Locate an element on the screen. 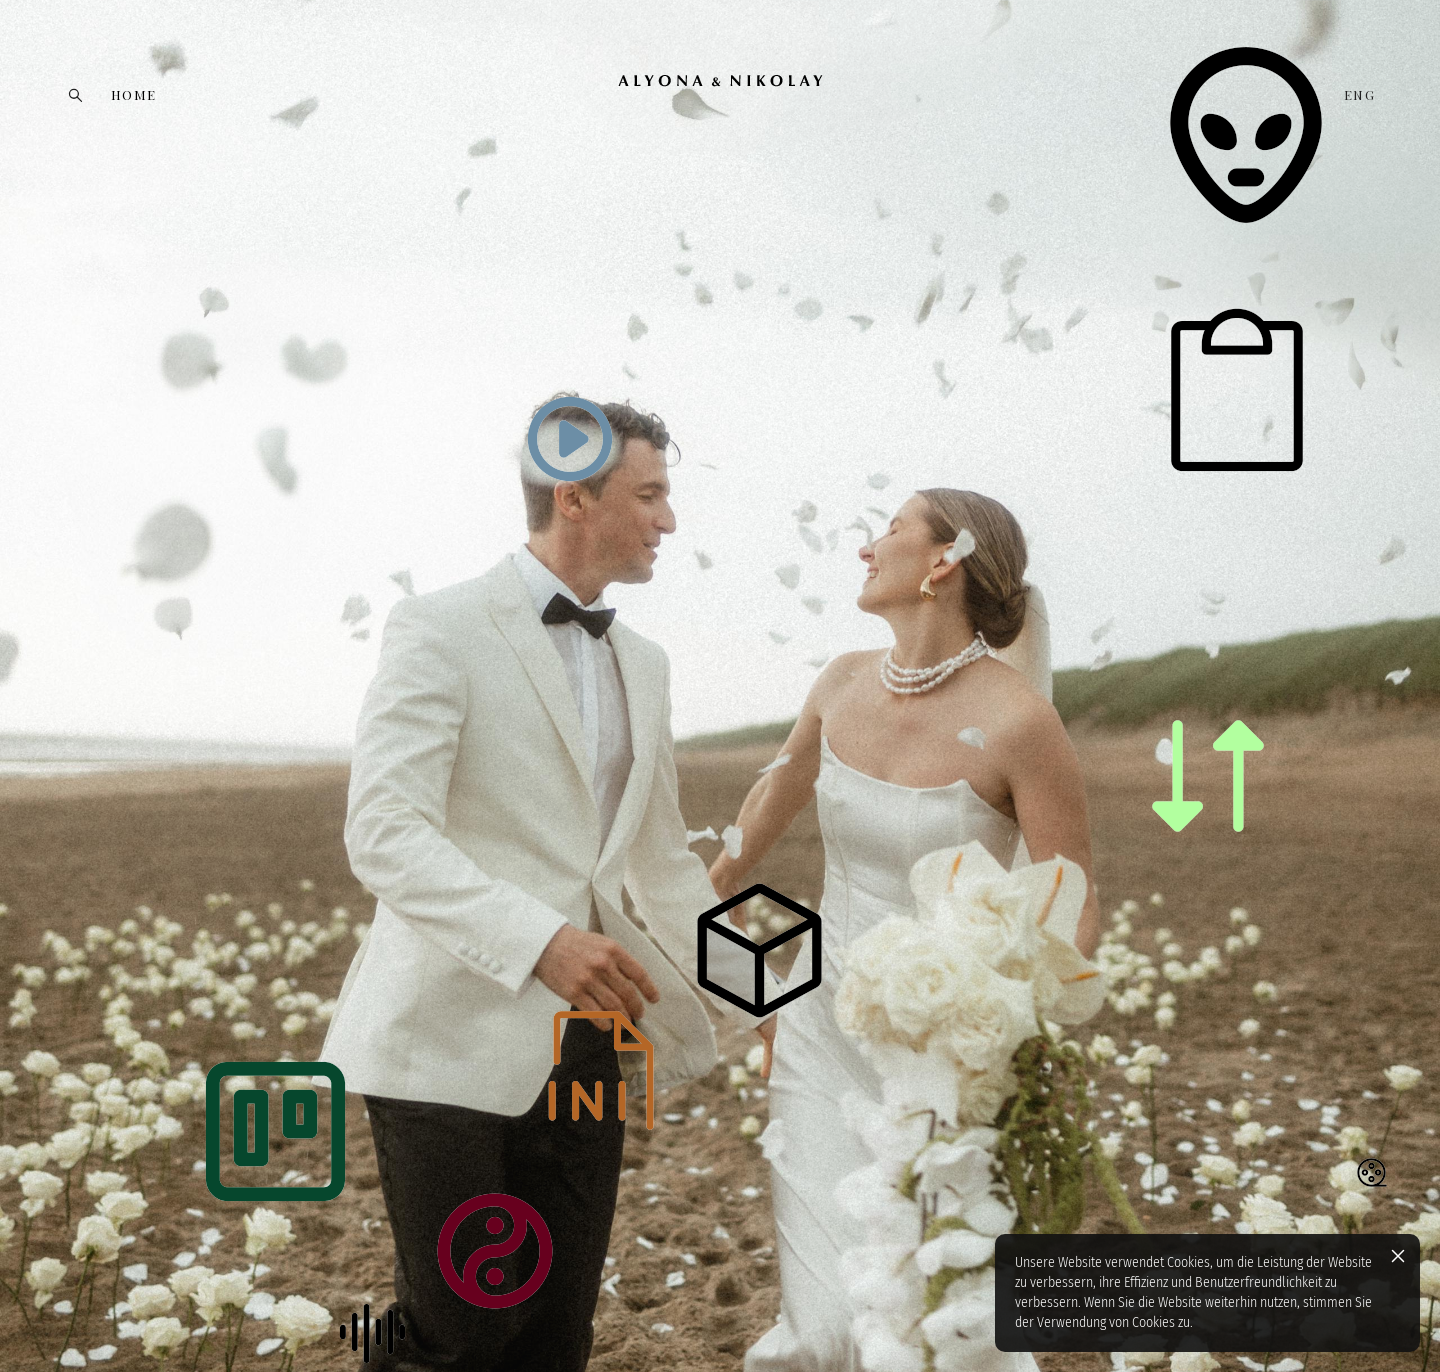 This screenshot has height=1372, width=1440. access video or film library is located at coordinates (1371, 1172).